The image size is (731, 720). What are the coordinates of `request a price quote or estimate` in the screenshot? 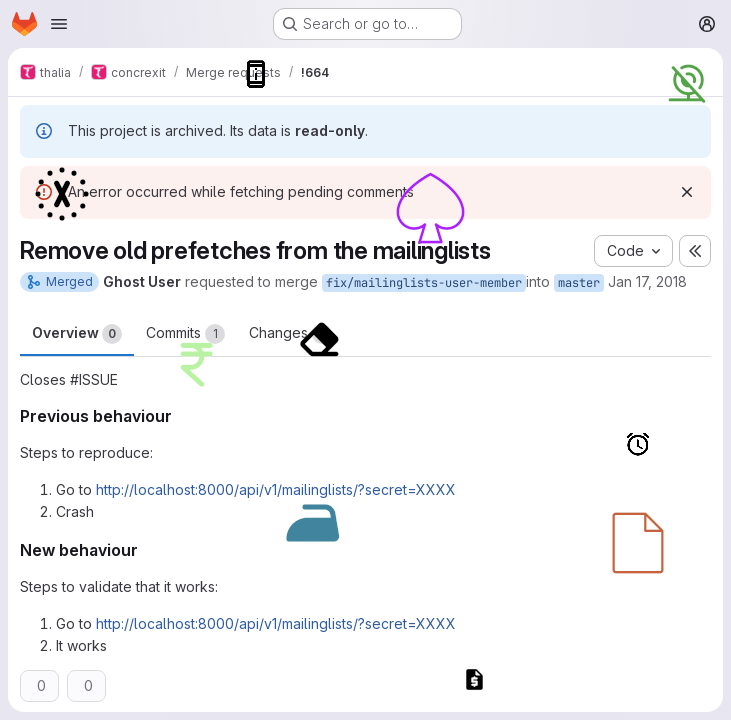 It's located at (474, 679).